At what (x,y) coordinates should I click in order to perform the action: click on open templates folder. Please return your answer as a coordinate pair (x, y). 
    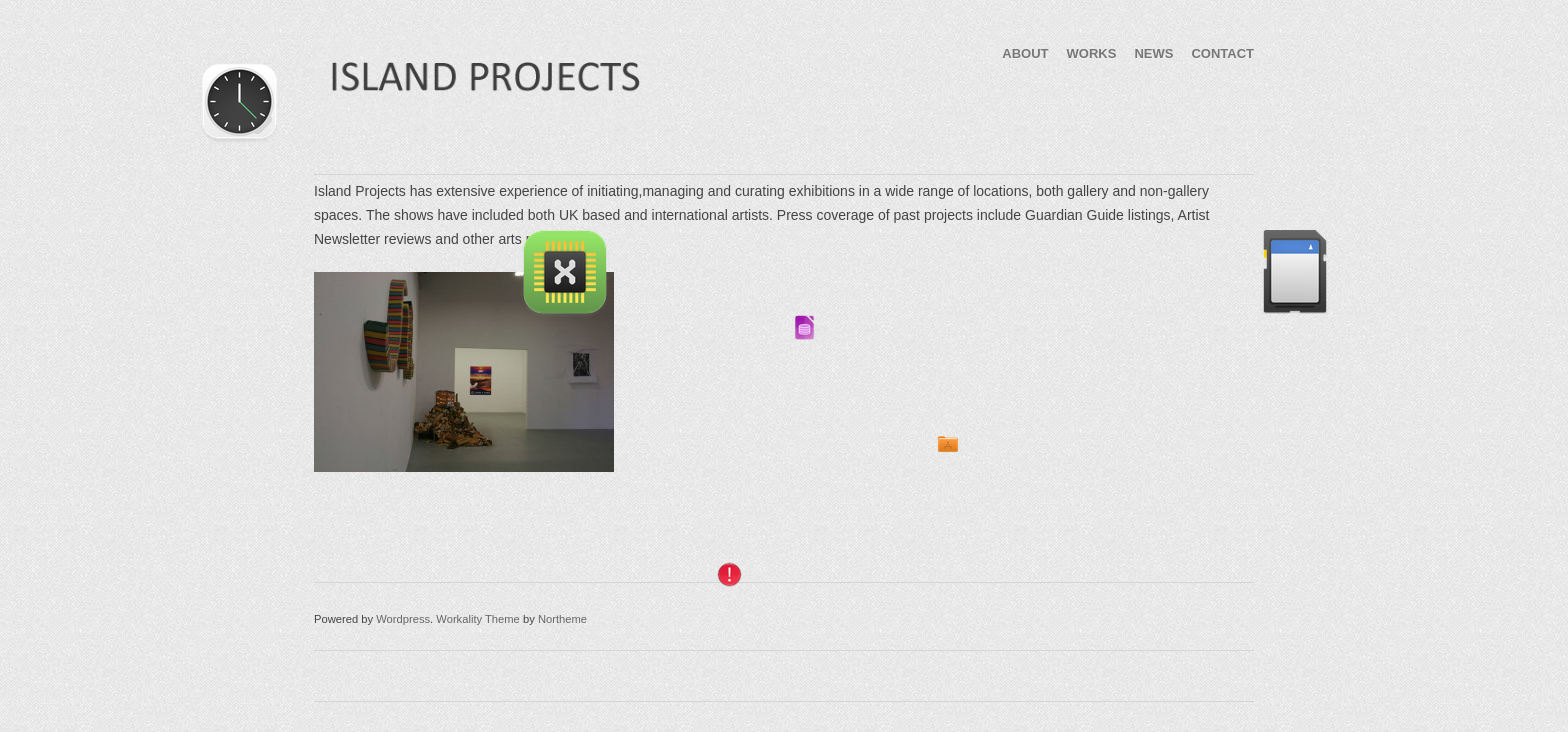
    Looking at the image, I should click on (948, 444).